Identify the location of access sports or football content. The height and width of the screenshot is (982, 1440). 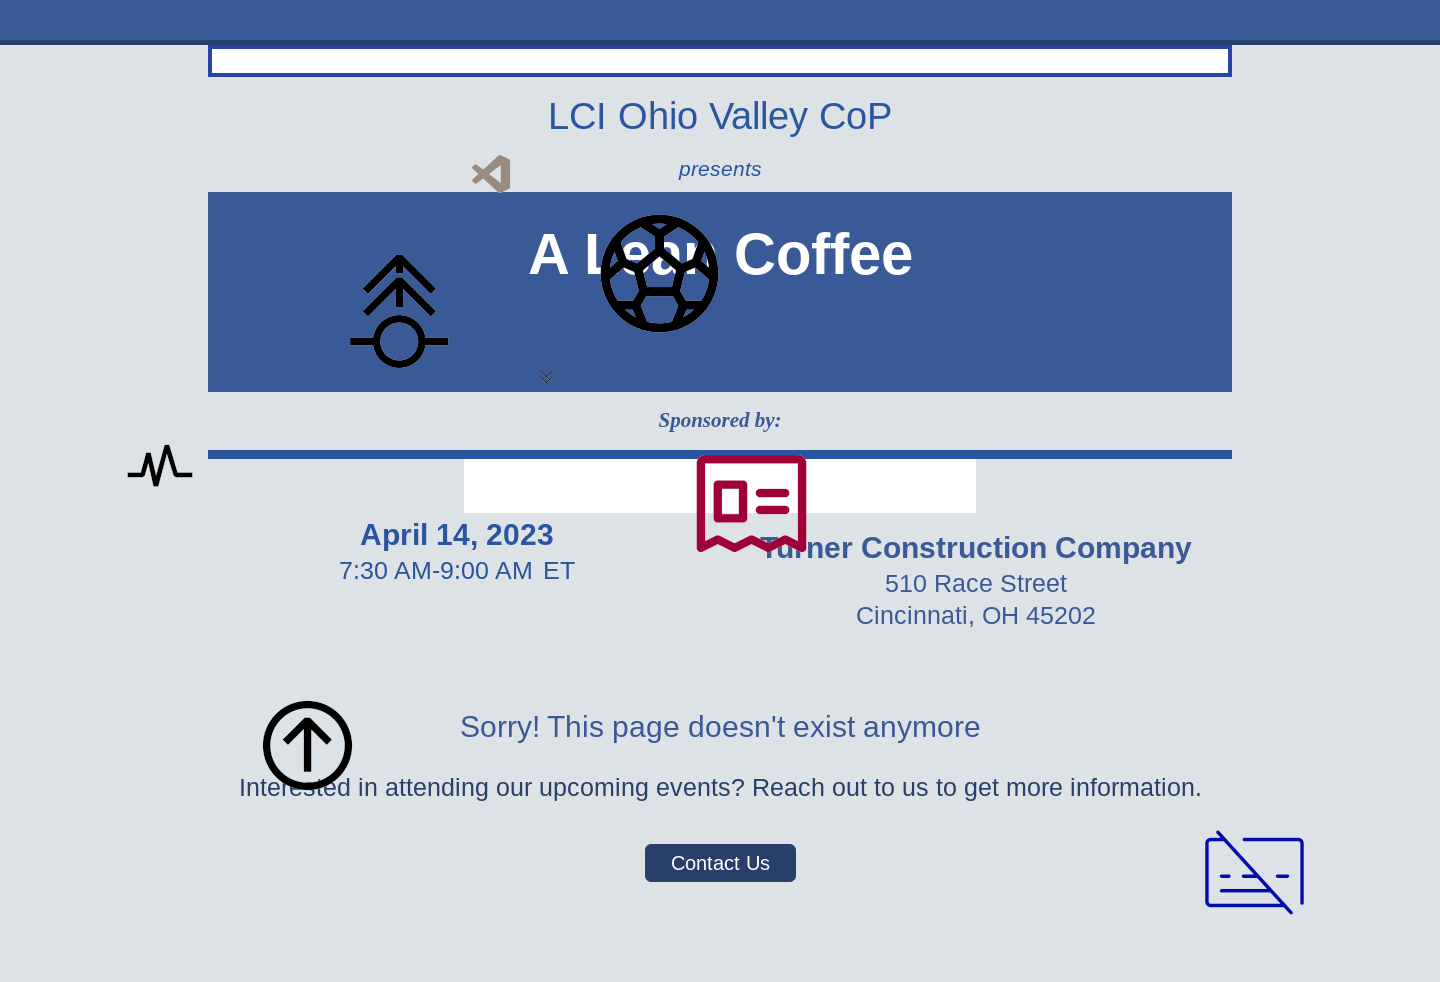
(659, 273).